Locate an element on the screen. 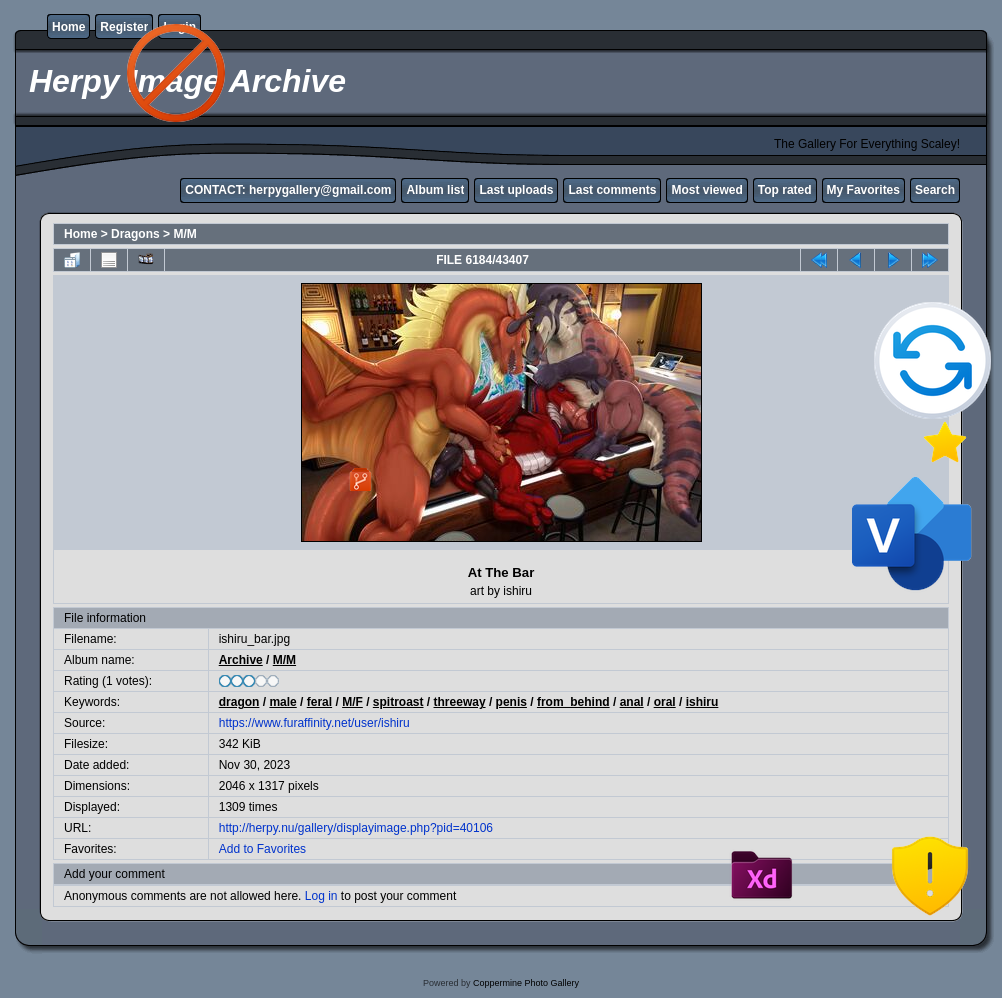 This screenshot has width=1002, height=998. indicates sync or refresh in progress is located at coordinates (932, 360).